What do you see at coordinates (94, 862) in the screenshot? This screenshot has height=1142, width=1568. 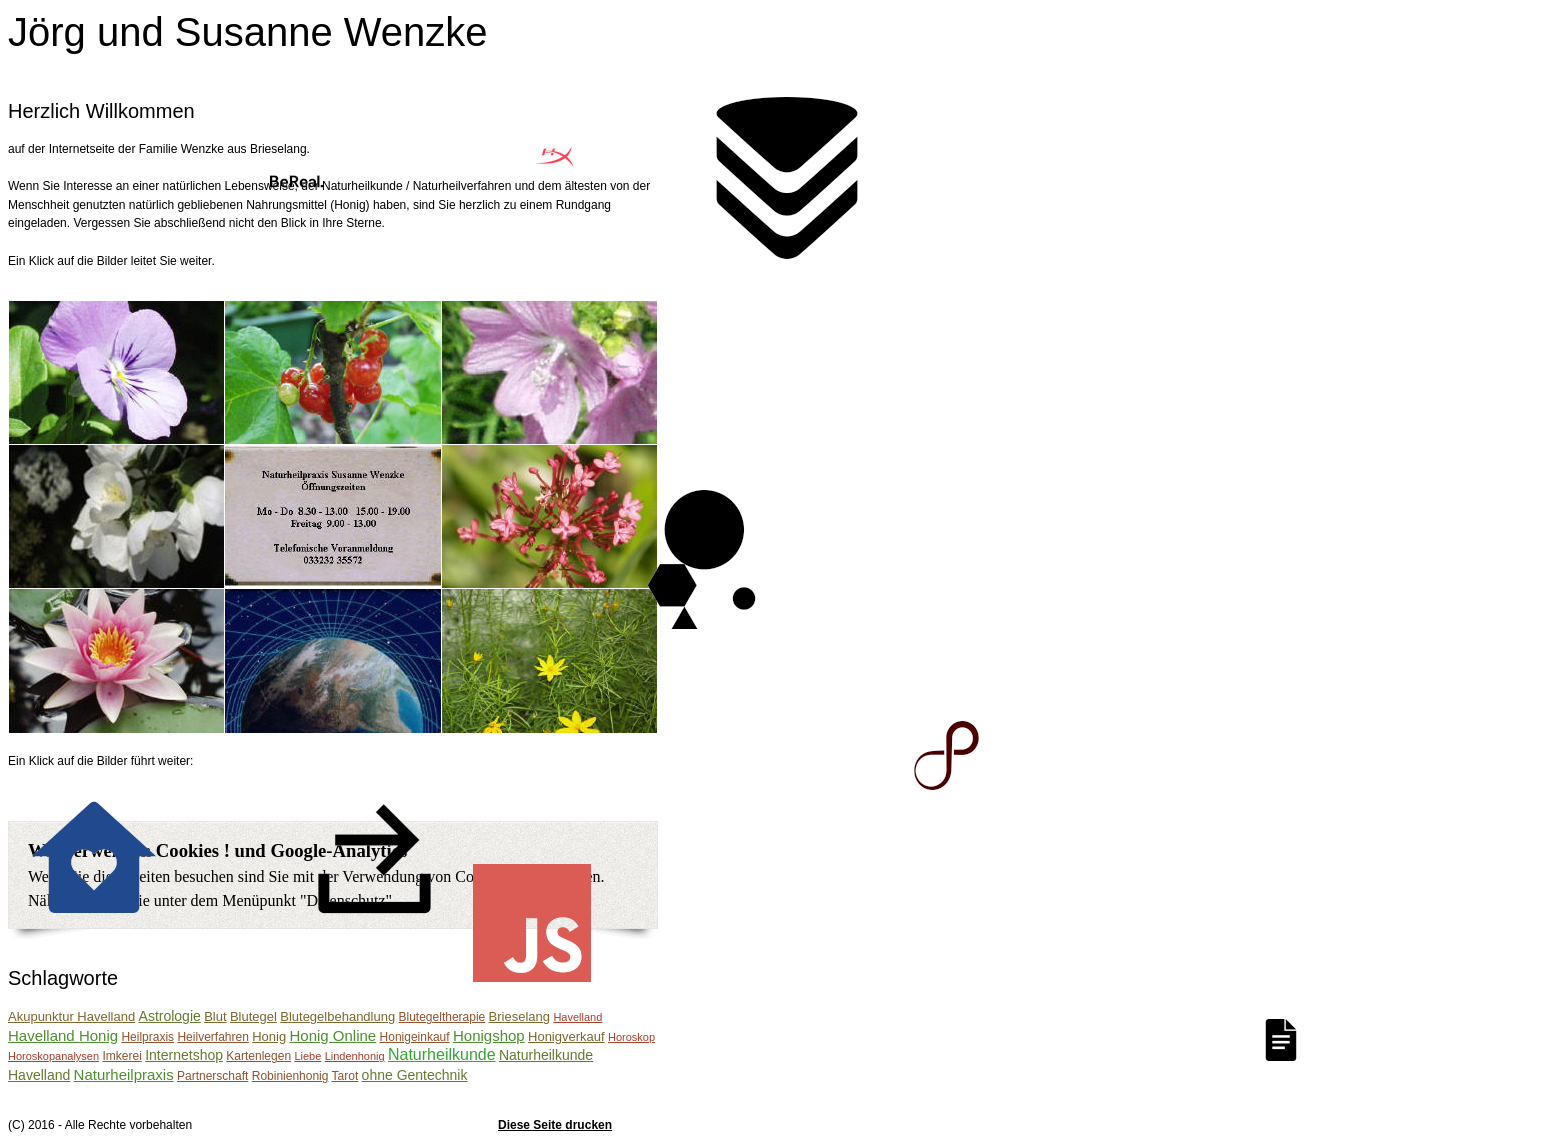 I see `access your favorite or loved home` at bounding box center [94, 862].